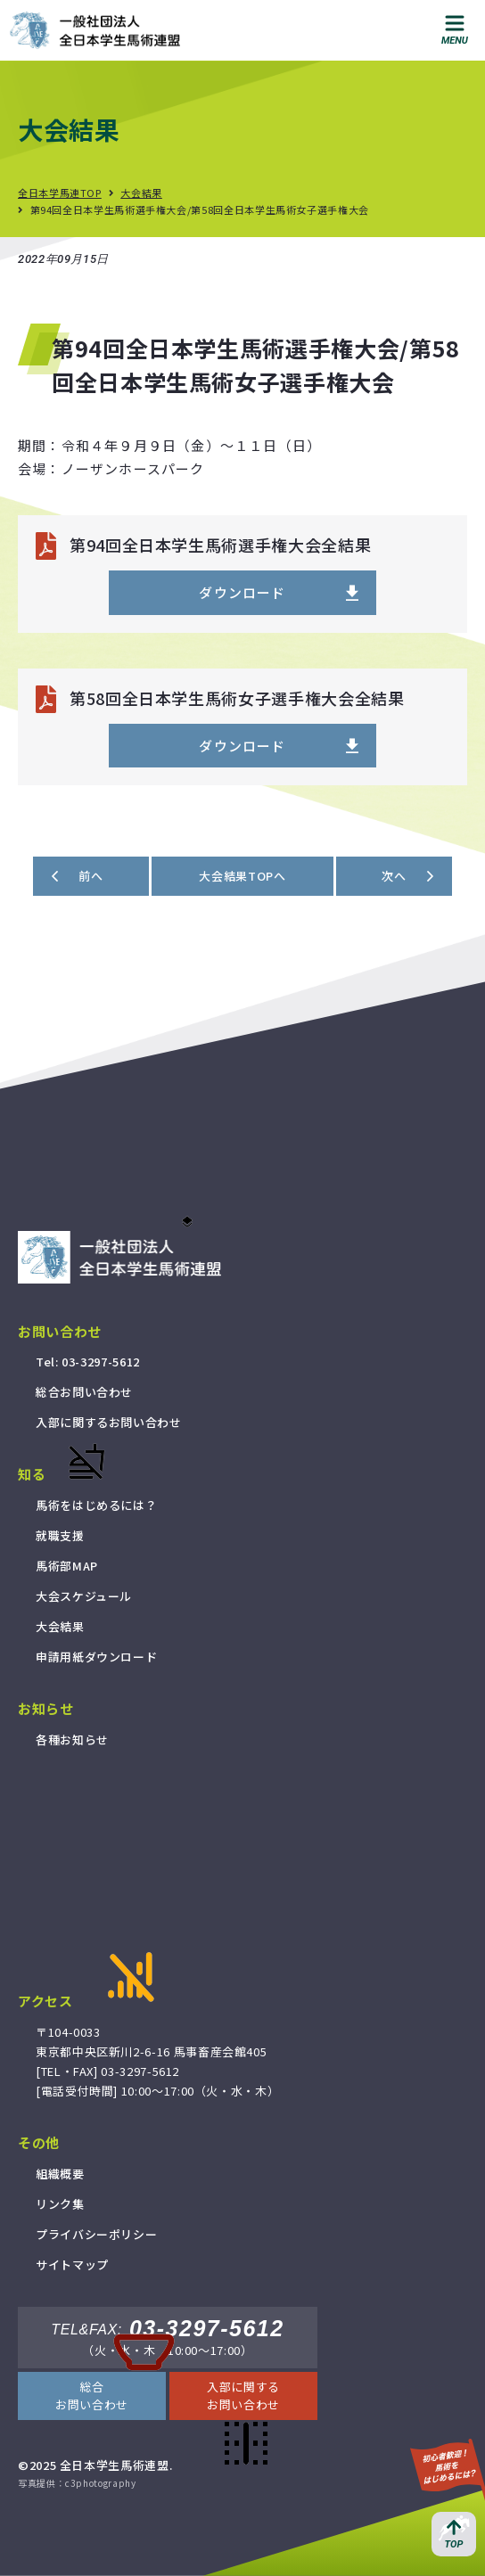 The width and height of the screenshot is (485, 2576). Describe the element at coordinates (86, 1461) in the screenshot. I see `indicates no food allowed in this area` at that location.